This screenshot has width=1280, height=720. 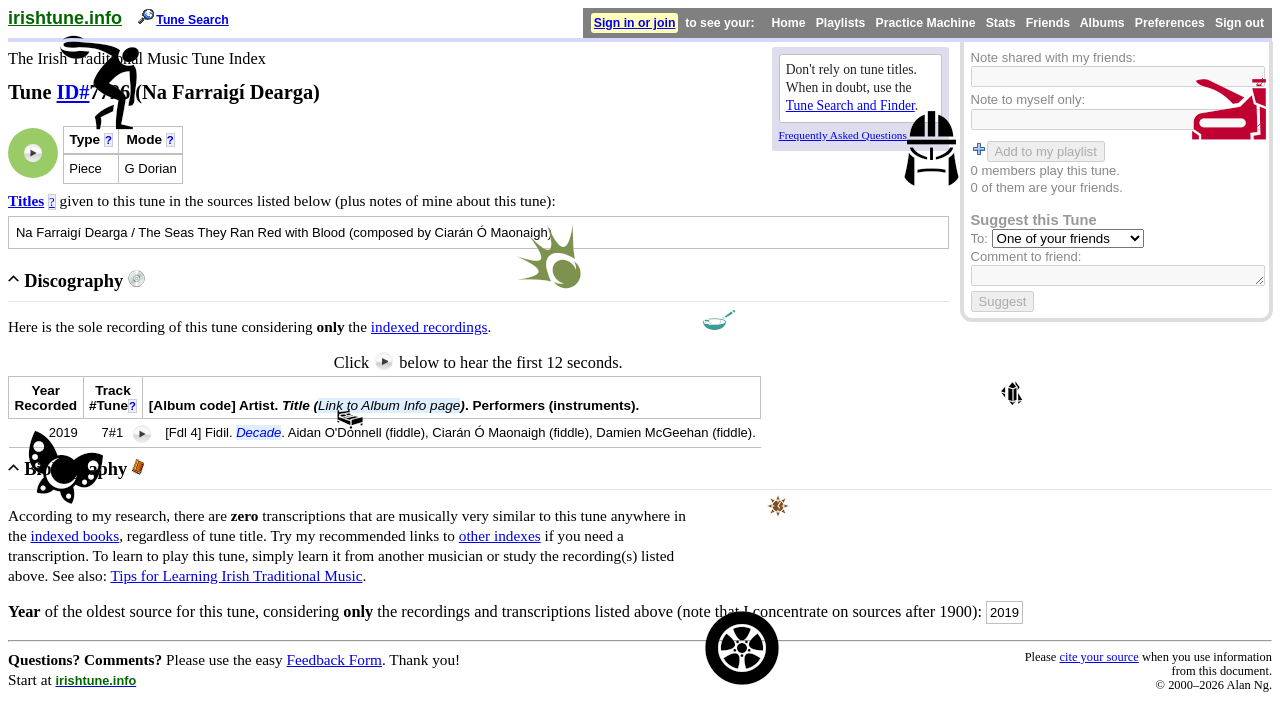 I want to click on view or set sun-based time settings, so click(x=778, y=506).